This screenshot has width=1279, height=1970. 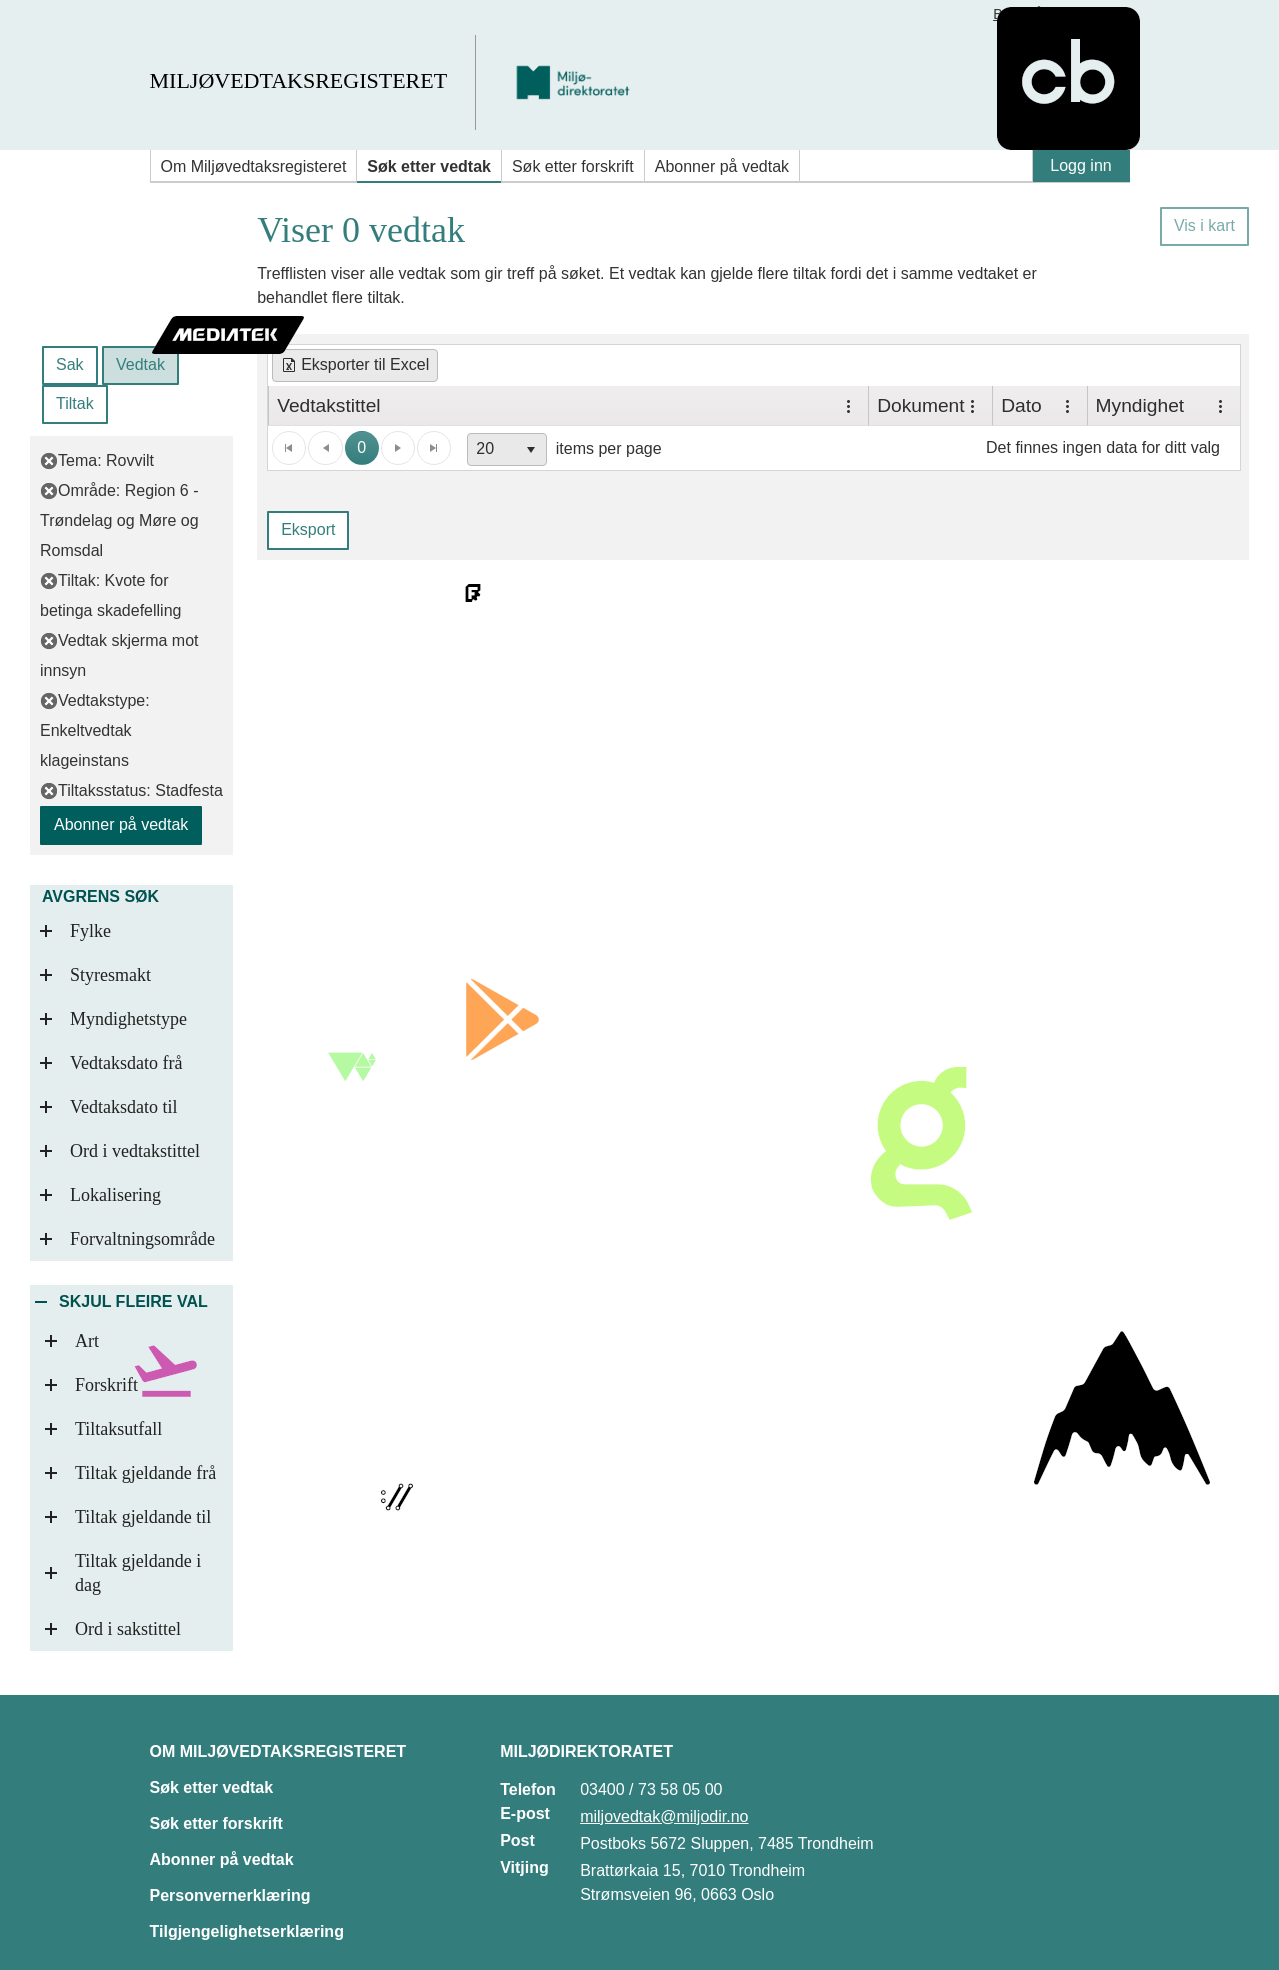 I want to click on WebGPU technology or API branding, so click(x=352, y=1067).